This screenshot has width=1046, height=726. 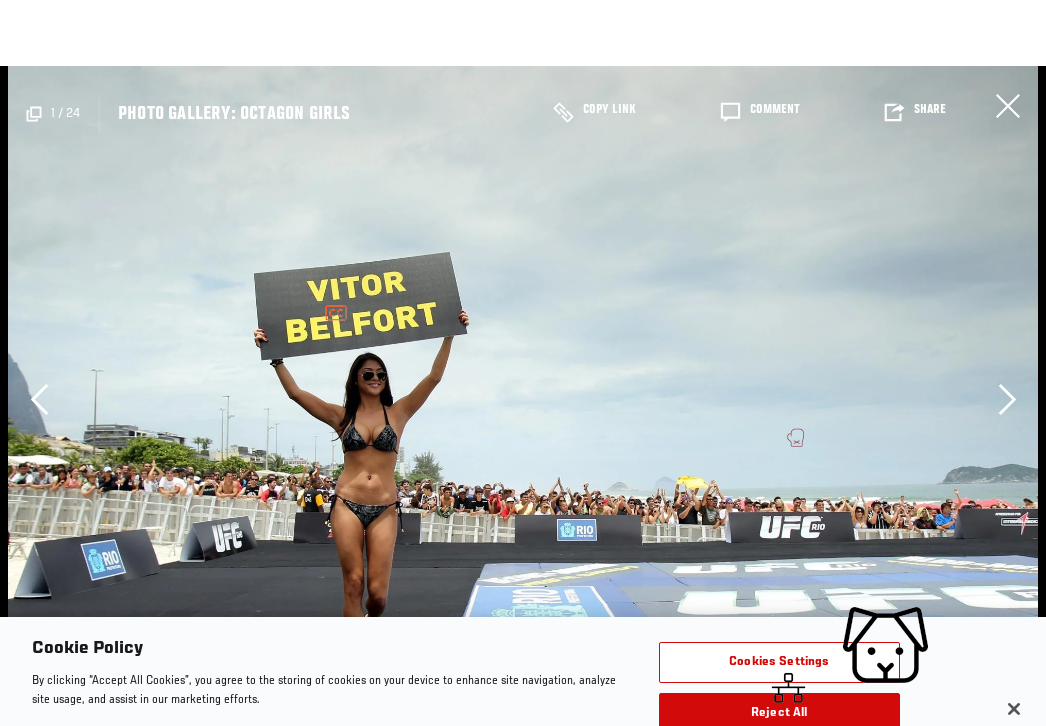 What do you see at coordinates (796, 438) in the screenshot?
I see `access boxing or combat sports content` at bounding box center [796, 438].